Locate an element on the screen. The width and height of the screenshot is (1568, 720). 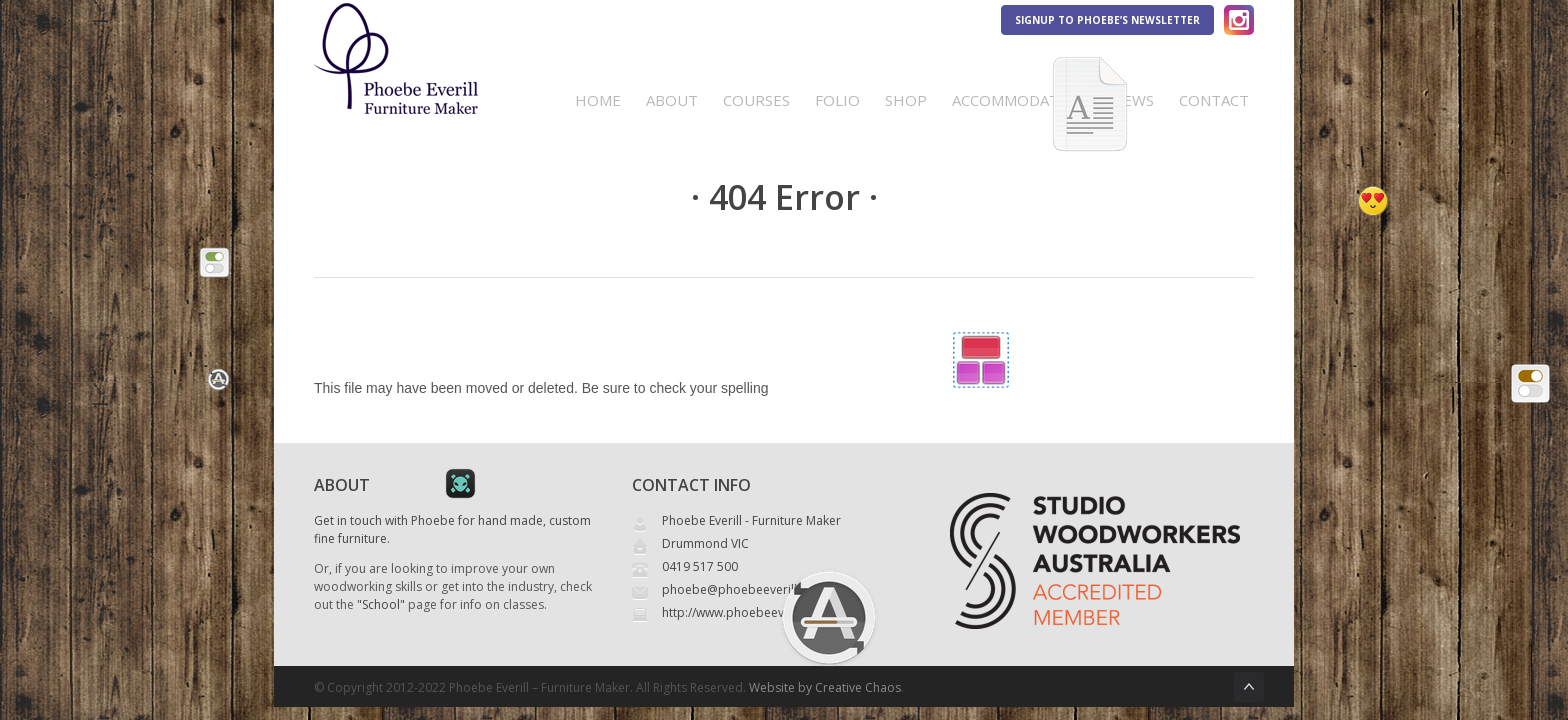
a rich text or formatted document file is located at coordinates (1090, 104).